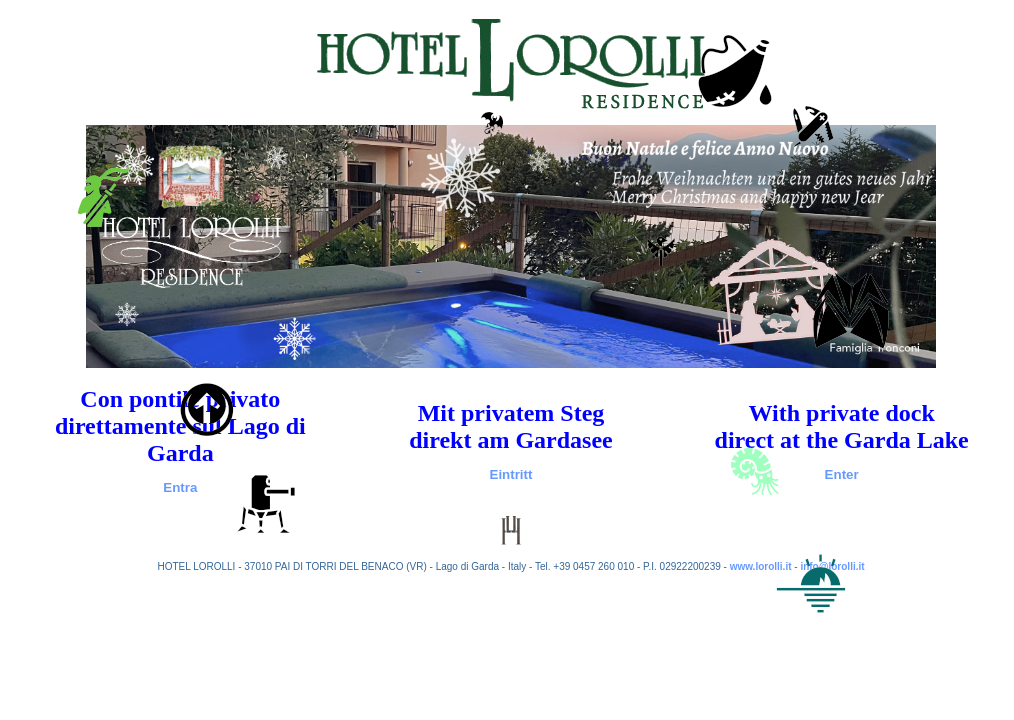 This screenshot has height=720, width=1014. What do you see at coordinates (850, 310) in the screenshot?
I see `play a fortune teller or paper folding game` at bounding box center [850, 310].